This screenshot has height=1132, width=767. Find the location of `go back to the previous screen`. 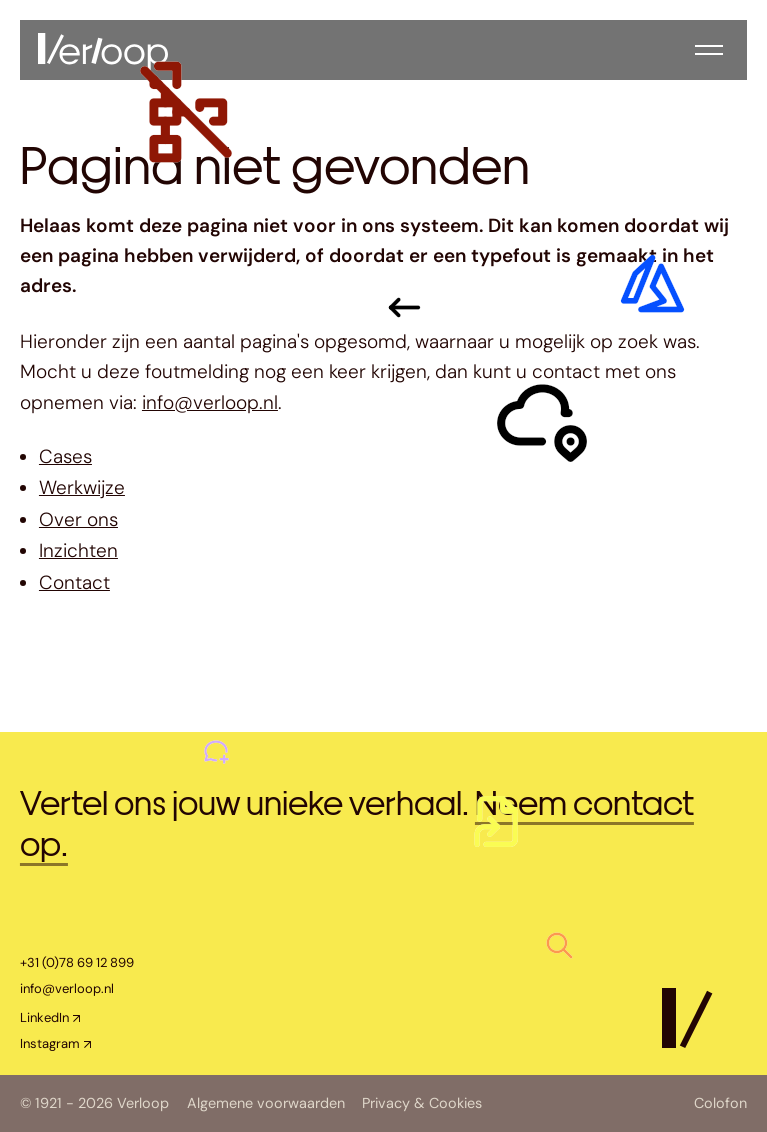

go back to the previous screen is located at coordinates (404, 307).